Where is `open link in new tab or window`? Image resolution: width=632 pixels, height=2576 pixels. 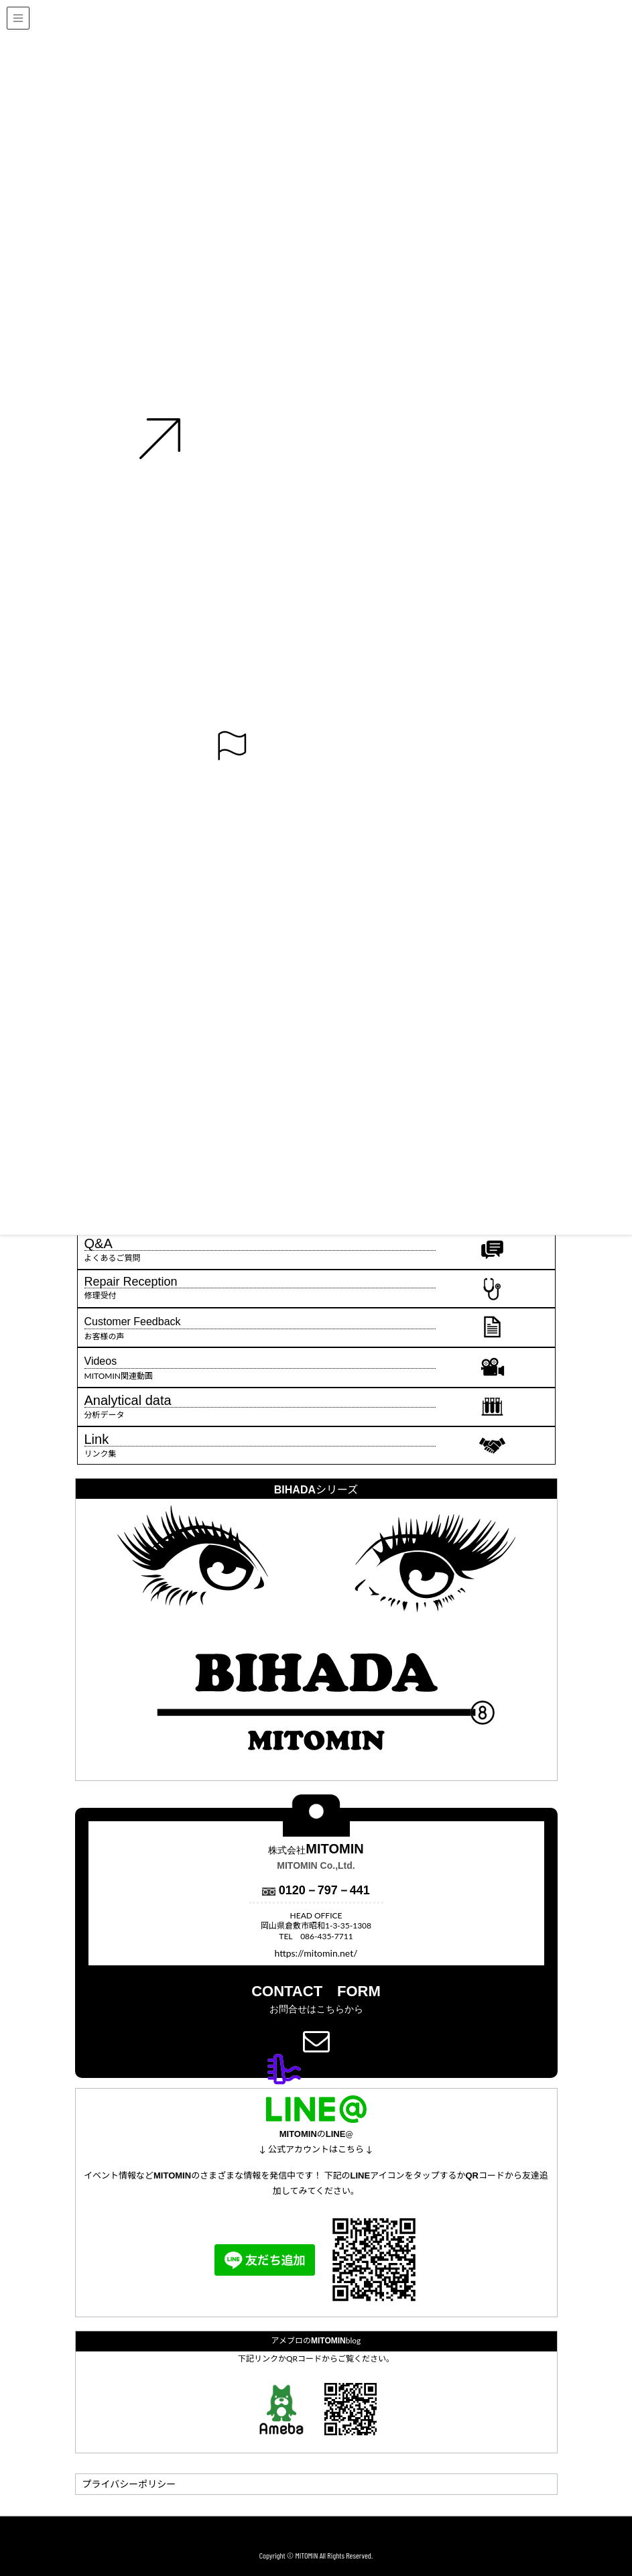 open link in new tab or window is located at coordinates (160, 438).